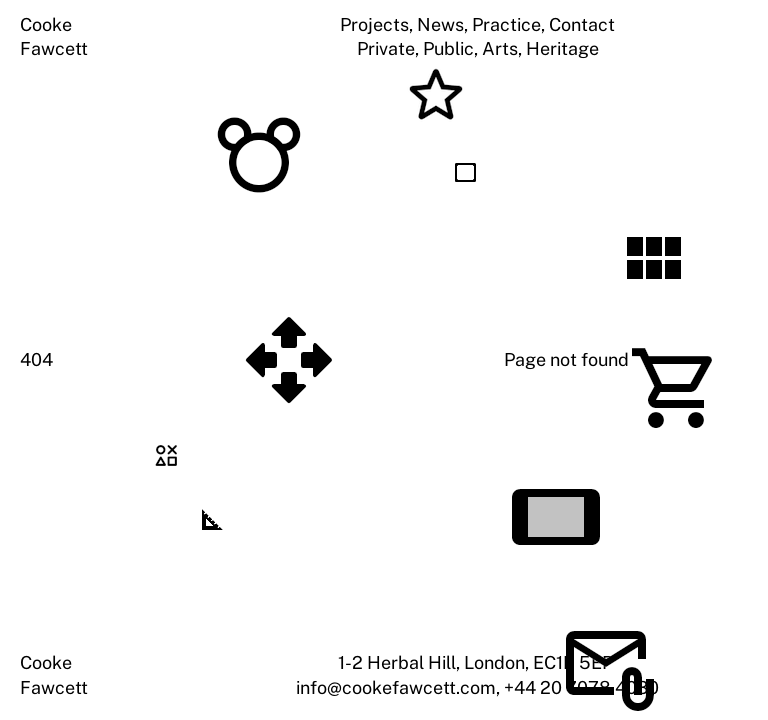  Describe the element at coordinates (212, 519) in the screenshot. I see `measure area or dimensions` at that location.